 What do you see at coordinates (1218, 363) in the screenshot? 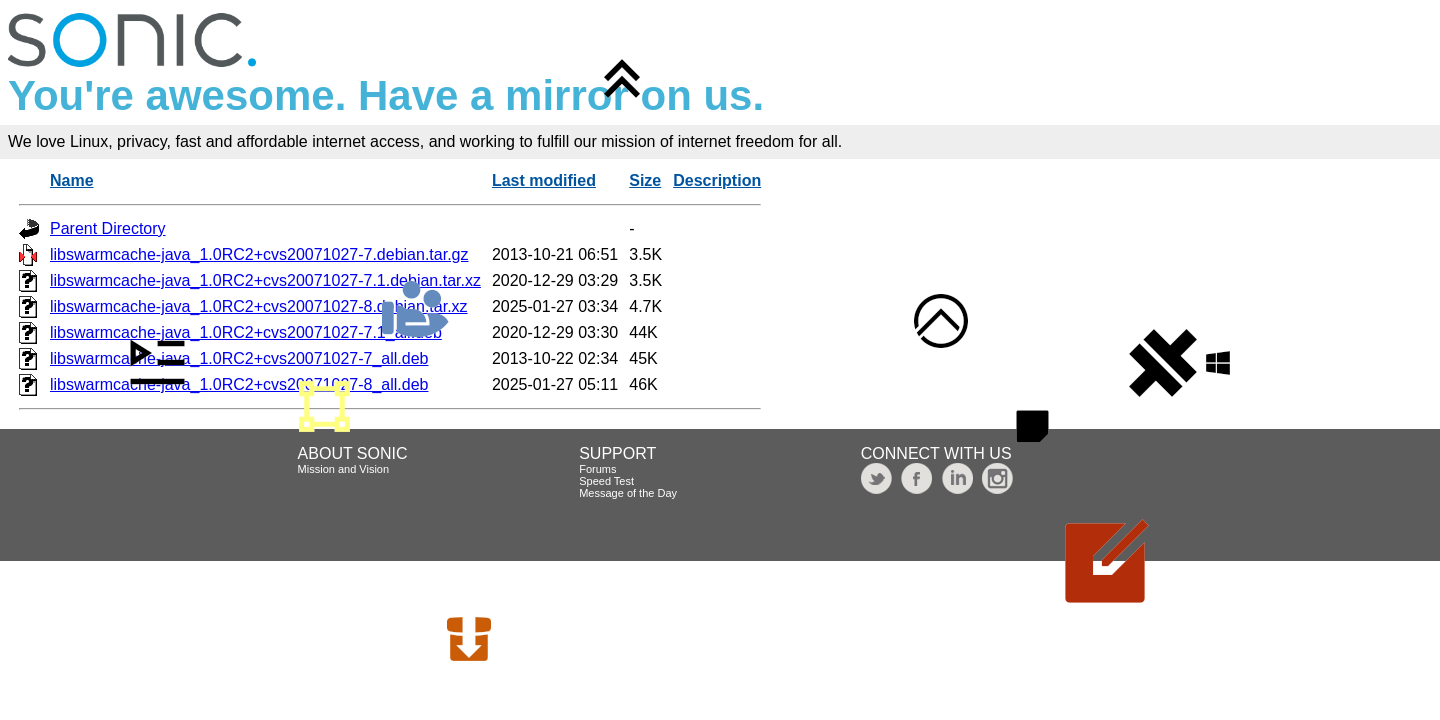
I see `windows operating system logo` at bounding box center [1218, 363].